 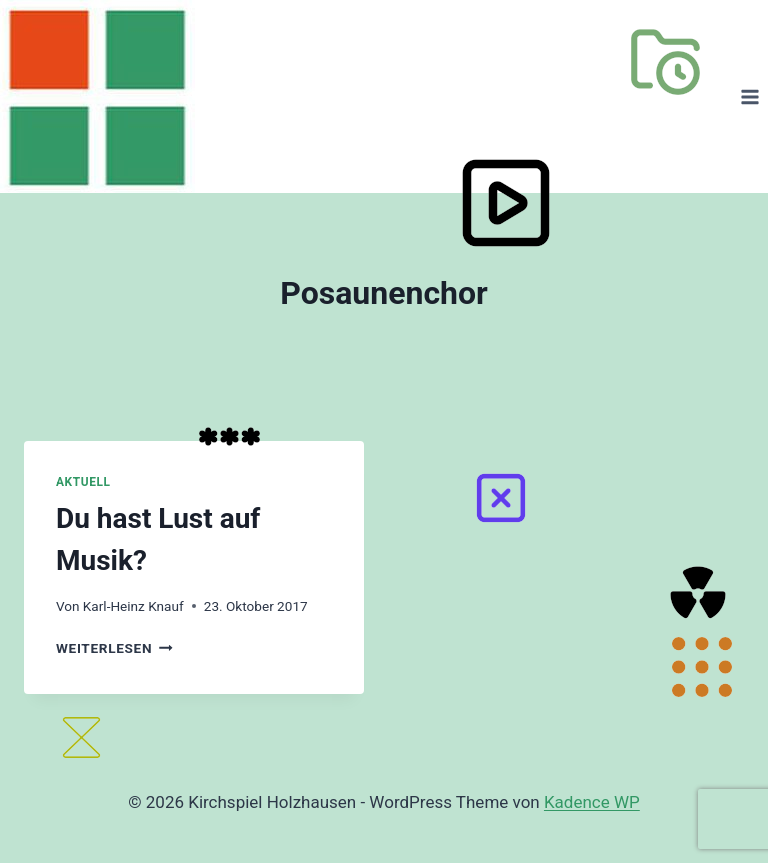 I want to click on indicates radioactive or hazardous material warning, so click(x=698, y=594).